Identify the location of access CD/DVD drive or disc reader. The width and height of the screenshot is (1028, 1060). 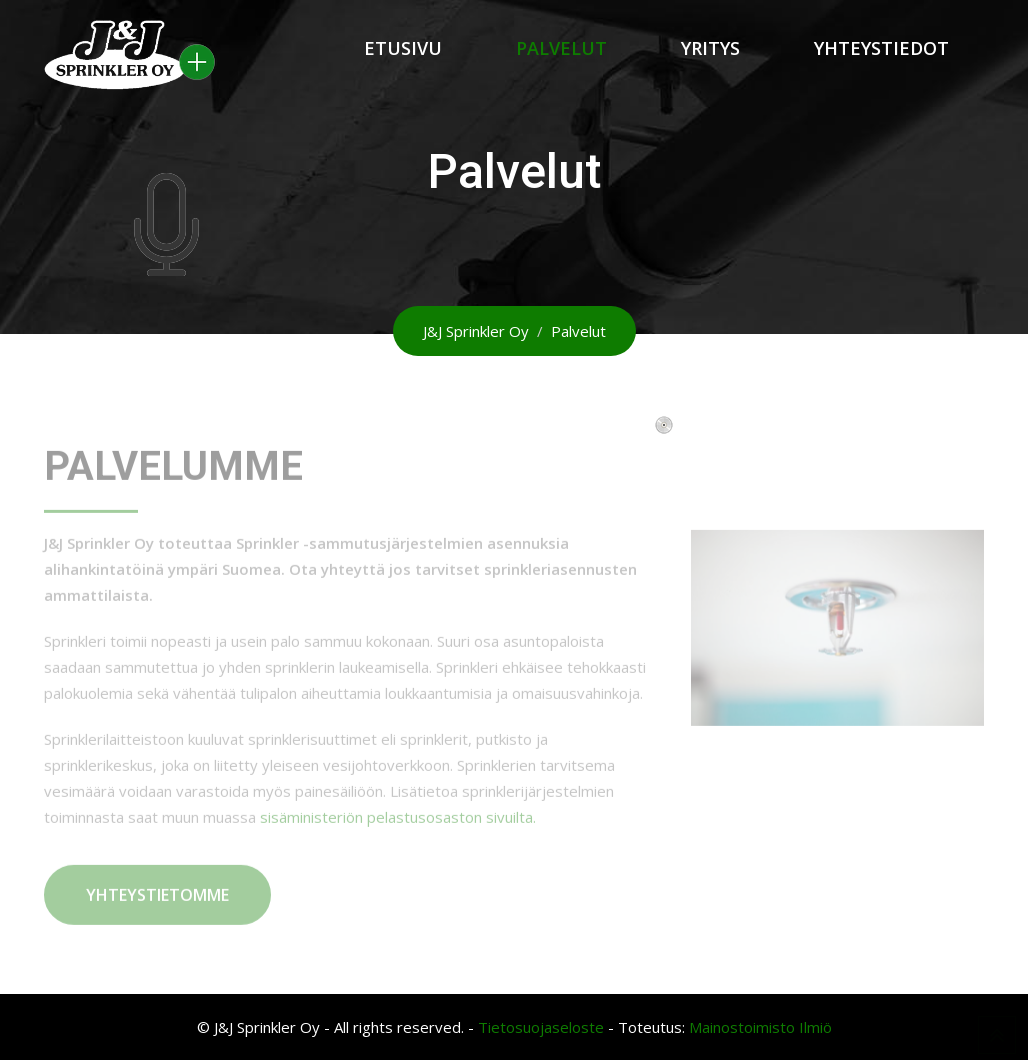
(664, 425).